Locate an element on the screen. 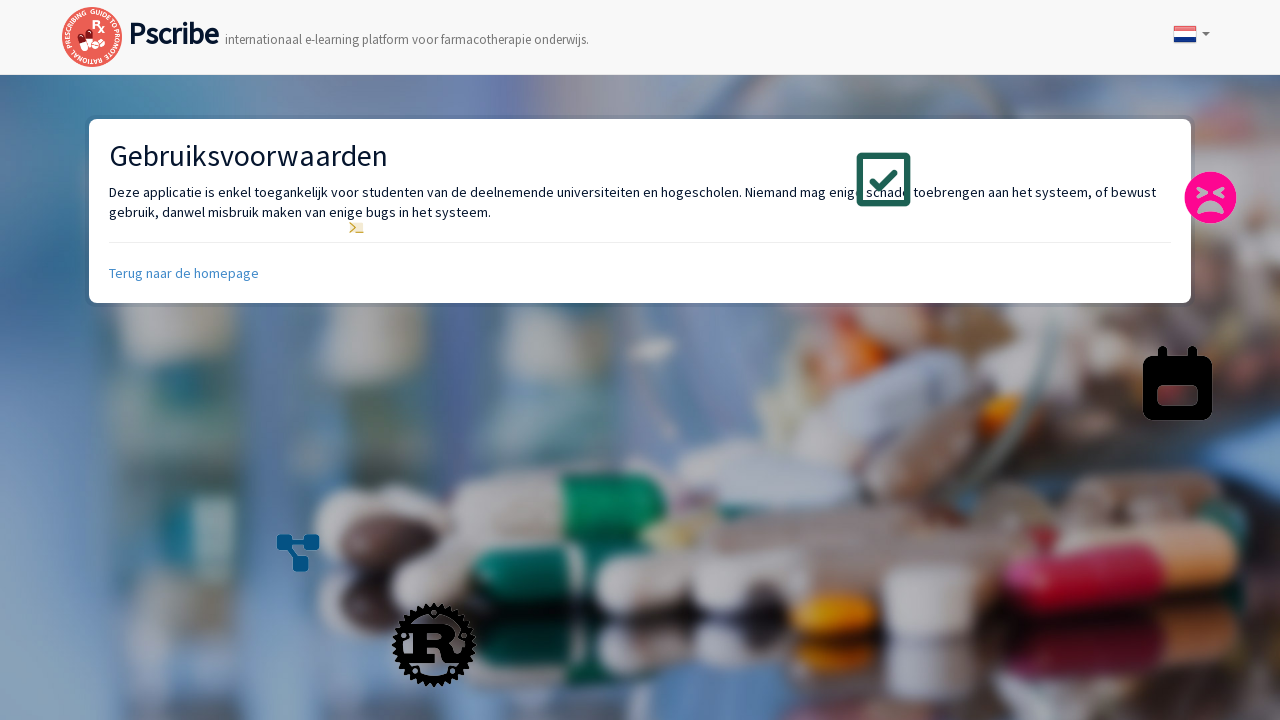 The width and height of the screenshot is (1280, 720). mark task as complete is located at coordinates (883, 179).